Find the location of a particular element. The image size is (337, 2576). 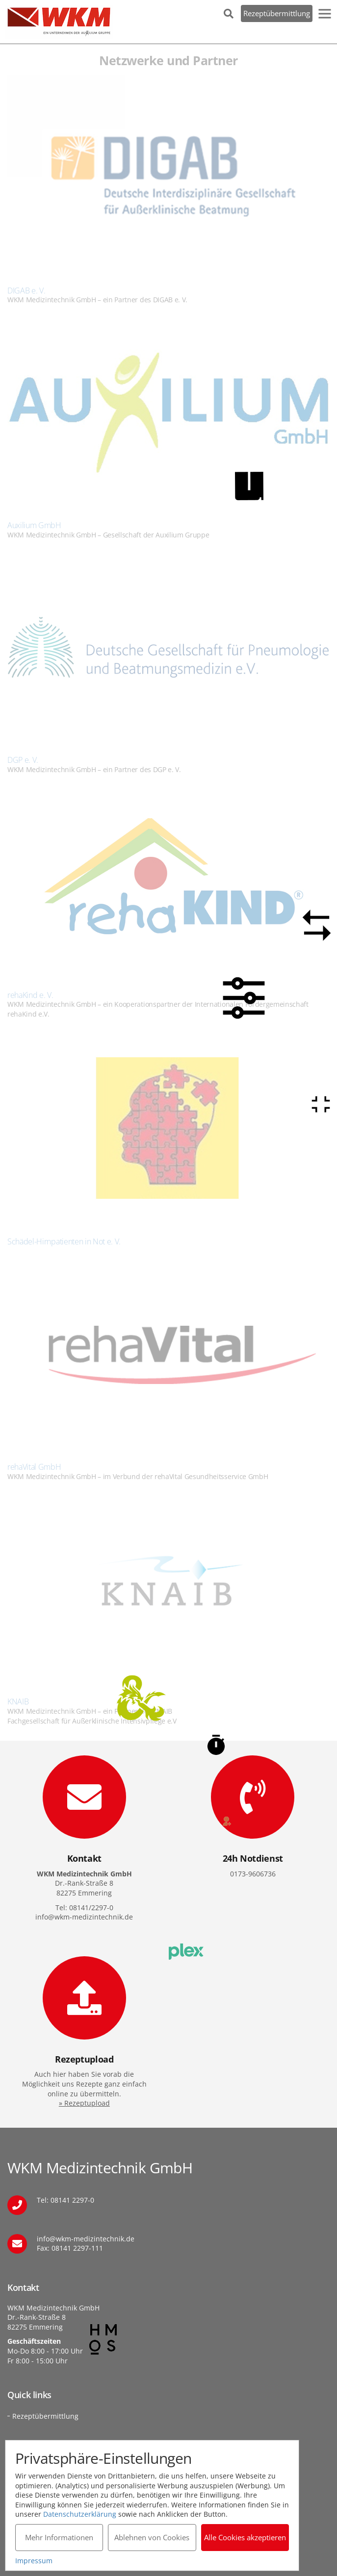

adjust audio or equalizer settings is located at coordinates (244, 998).